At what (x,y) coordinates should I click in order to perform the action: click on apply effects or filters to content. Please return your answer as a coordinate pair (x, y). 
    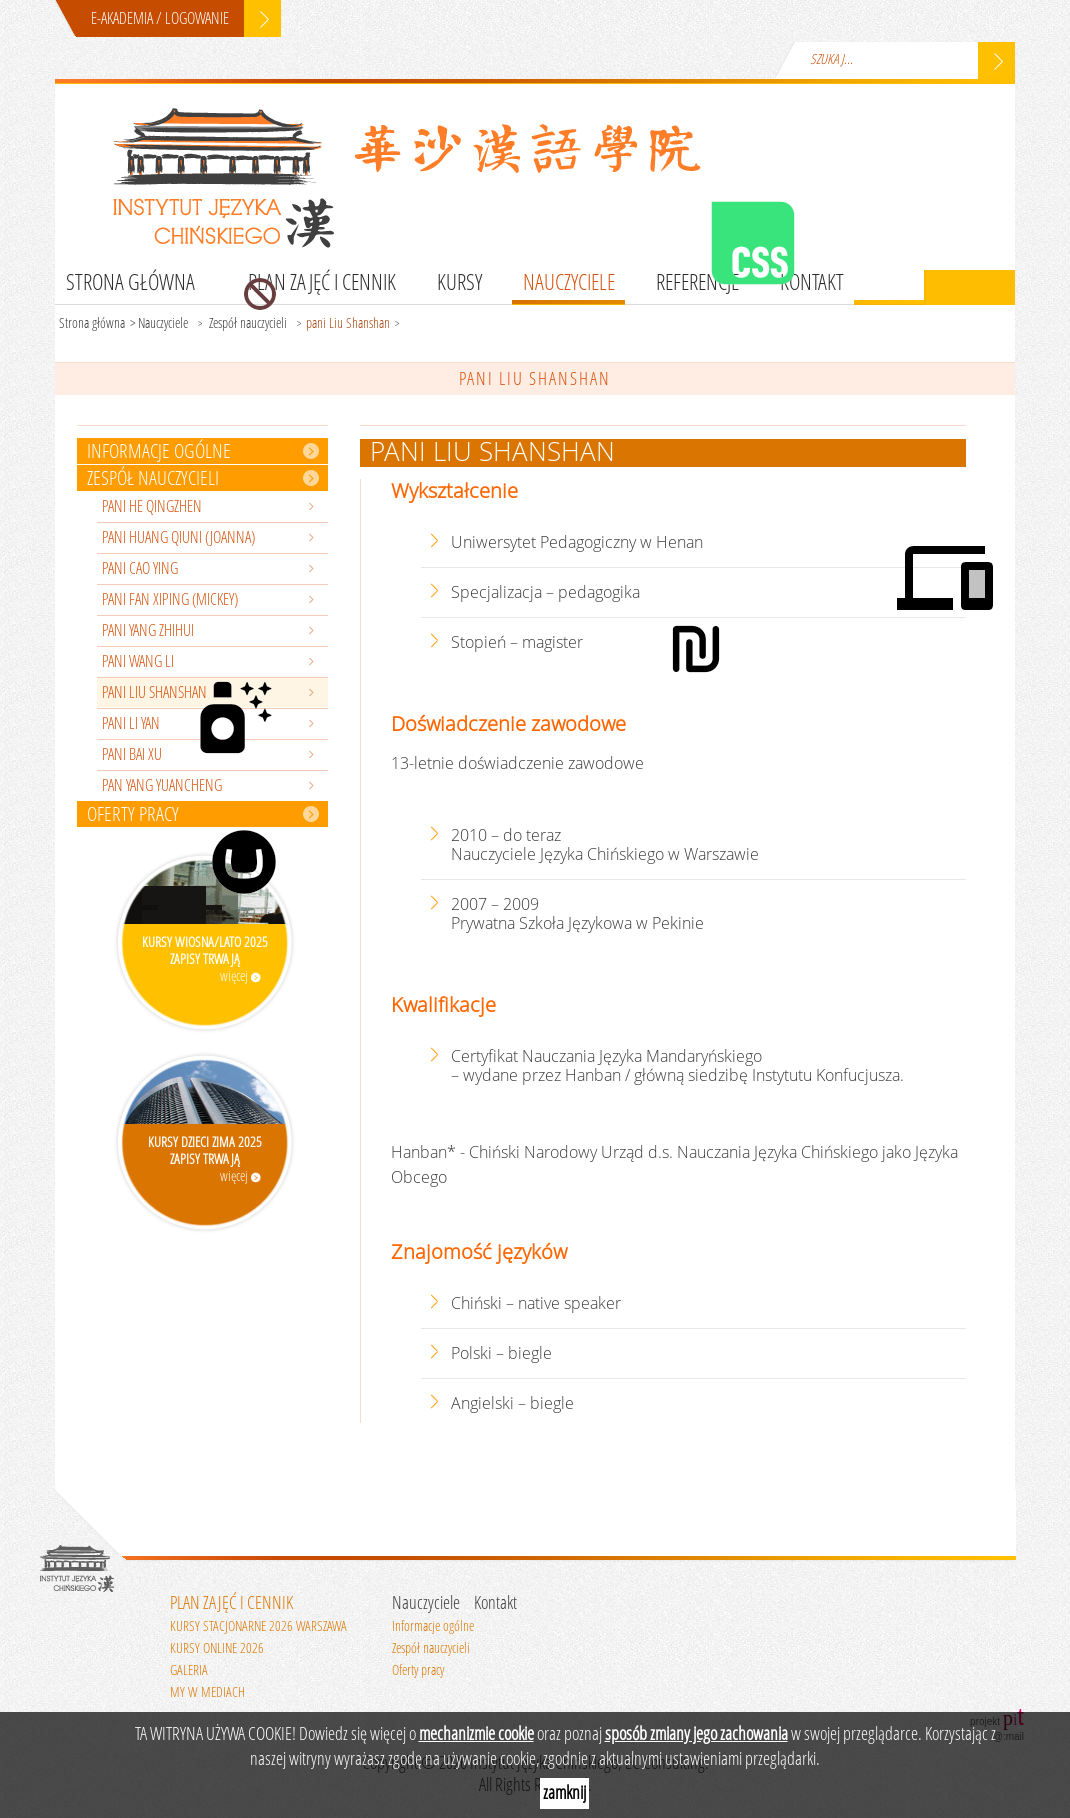
    Looking at the image, I should click on (231, 717).